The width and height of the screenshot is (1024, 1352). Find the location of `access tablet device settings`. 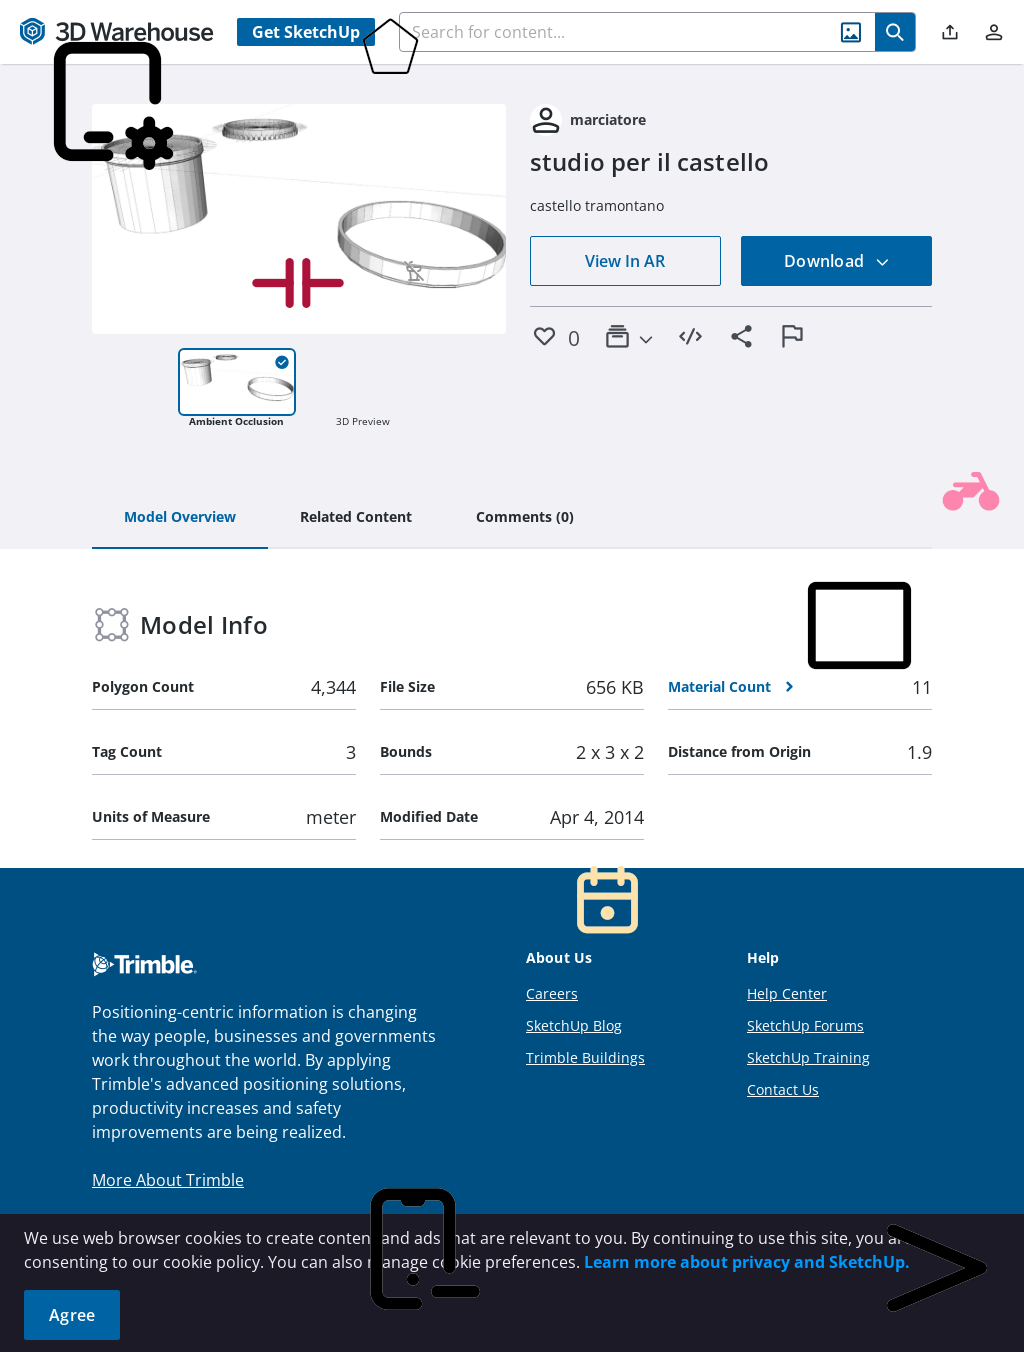

access tablet device settings is located at coordinates (107, 101).